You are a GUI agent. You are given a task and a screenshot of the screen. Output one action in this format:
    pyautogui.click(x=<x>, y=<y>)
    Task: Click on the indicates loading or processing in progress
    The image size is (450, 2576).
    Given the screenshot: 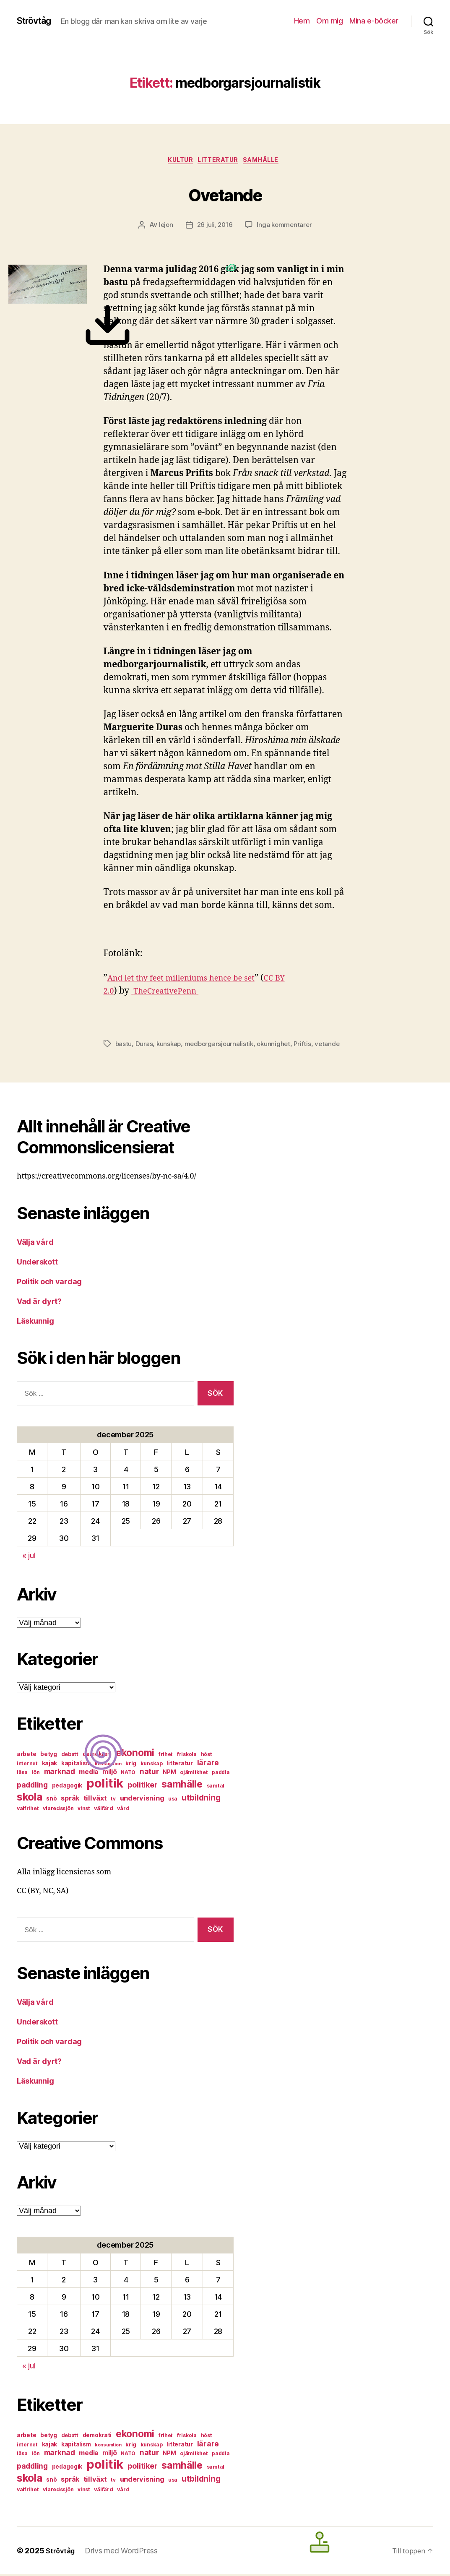 What is the action you would take?
    pyautogui.click(x=101, y=1751)
    